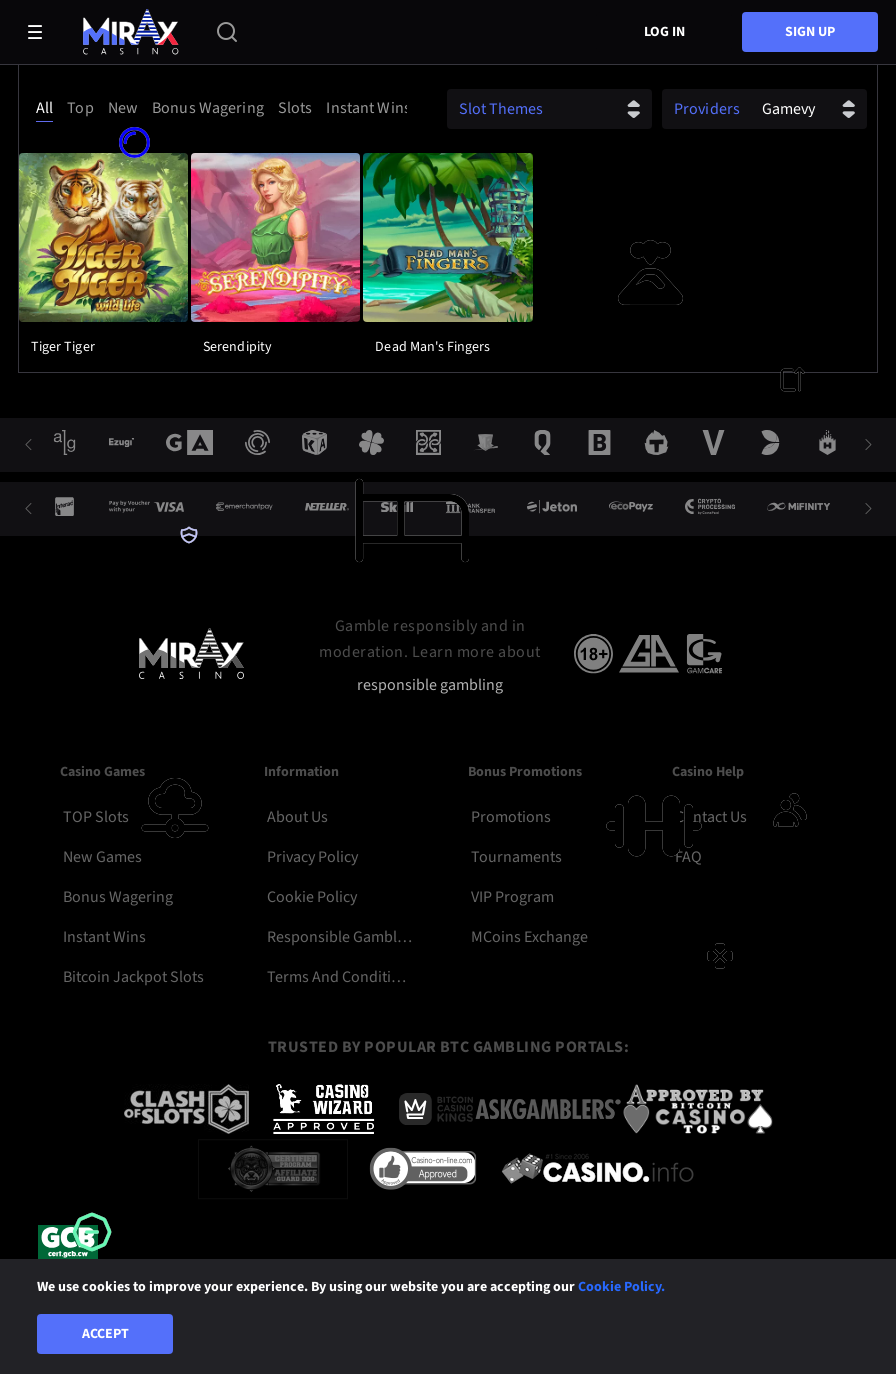 The image size is (896, 1374). Describe the element at coordinates (654, 826) in the screenshot. I see `access workout or fitness features` at that location.